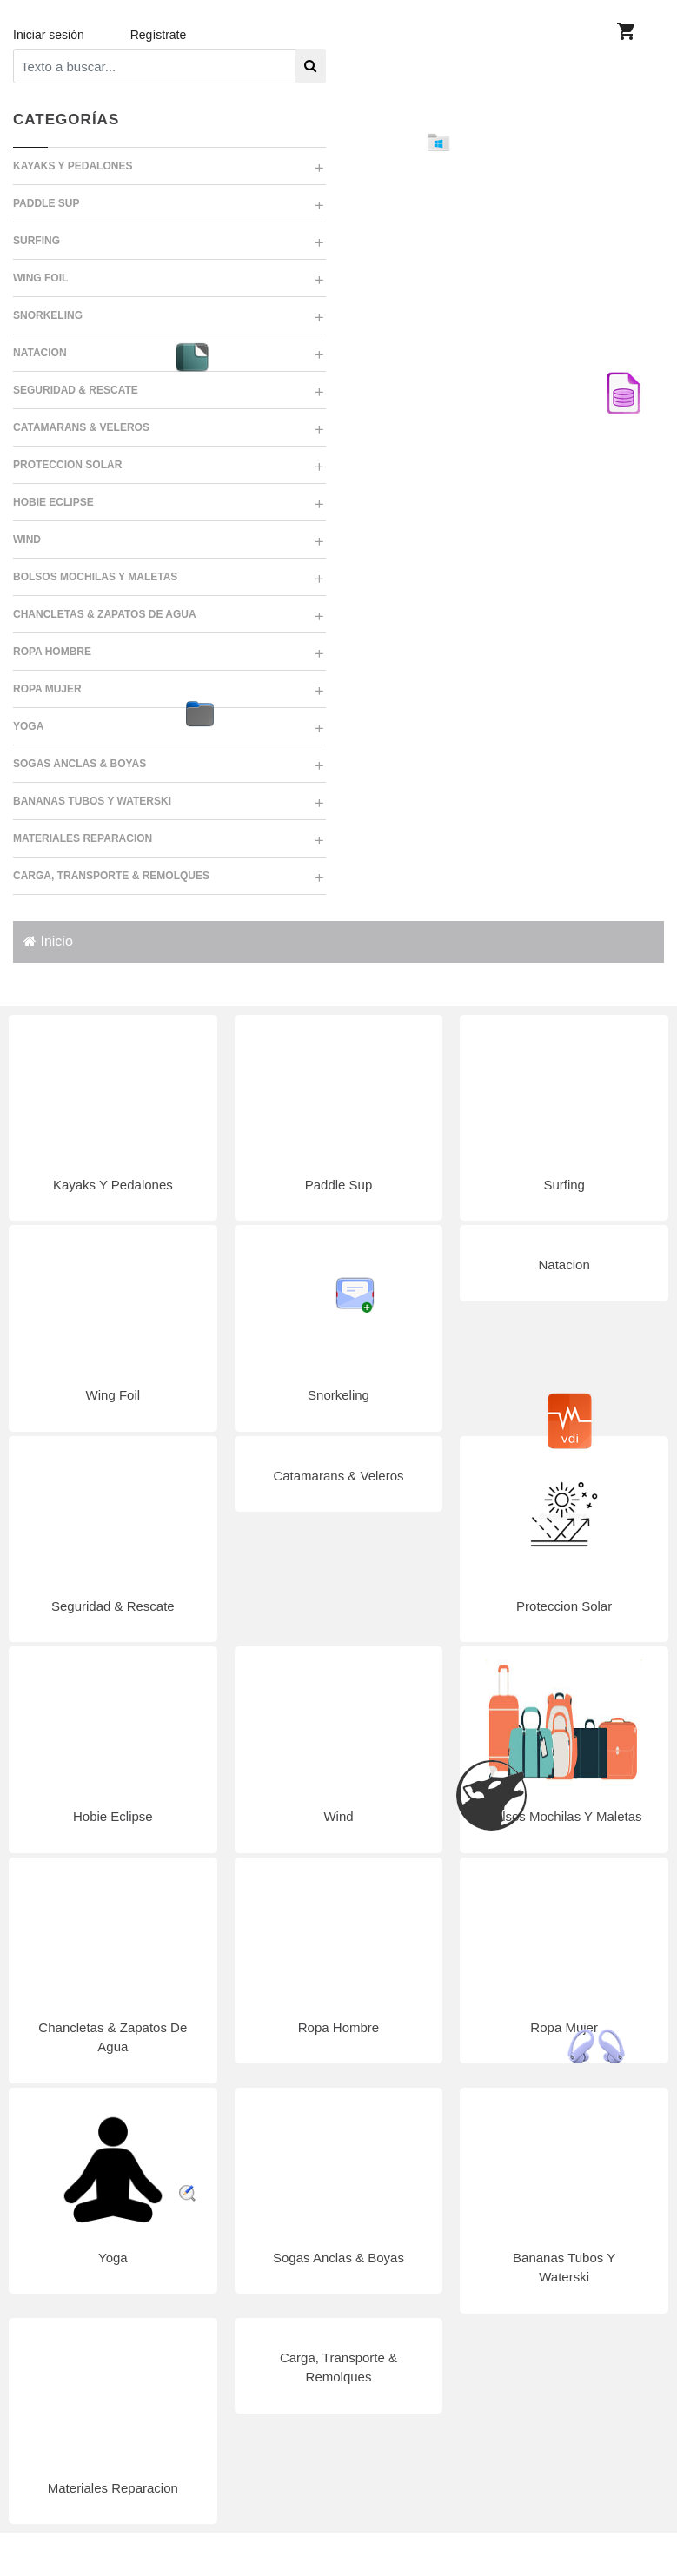  What do you see at coordinates (200, 713) in the screenshot?
I see `open folder to view contents` at bounding box center [200, 713].